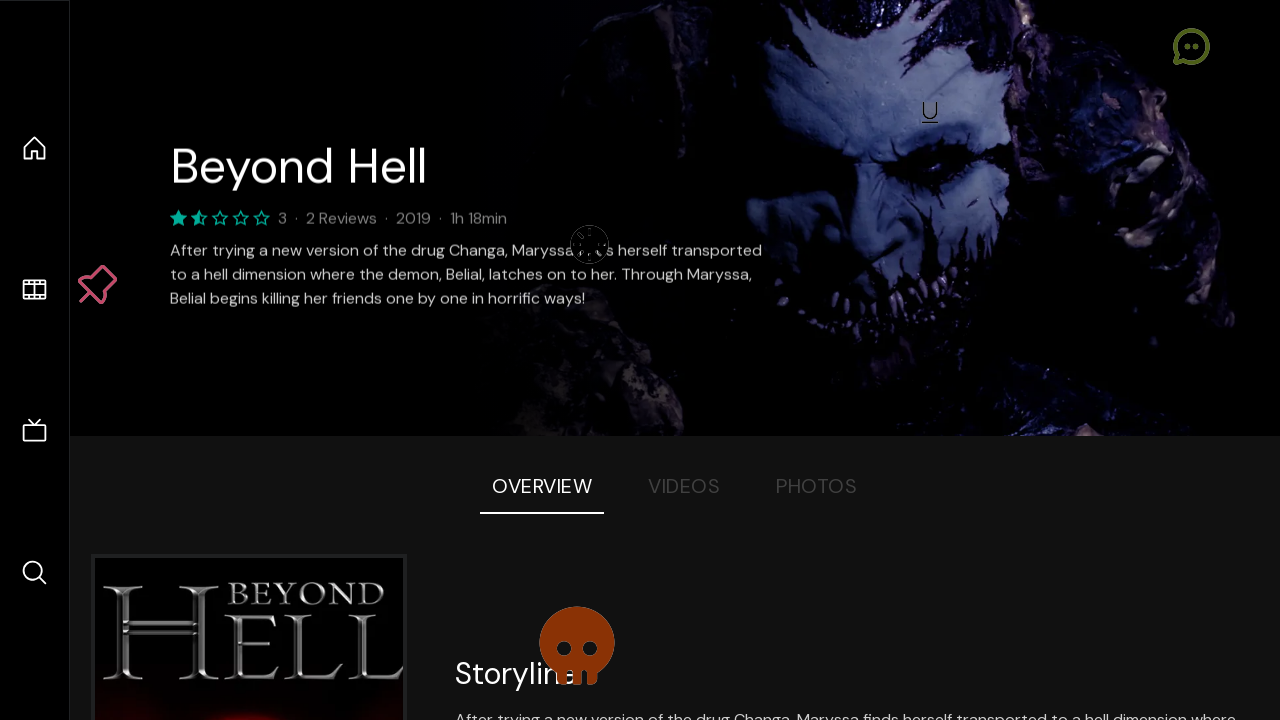  I want to click on apply underline formatting to selected text, so click(930, 111).